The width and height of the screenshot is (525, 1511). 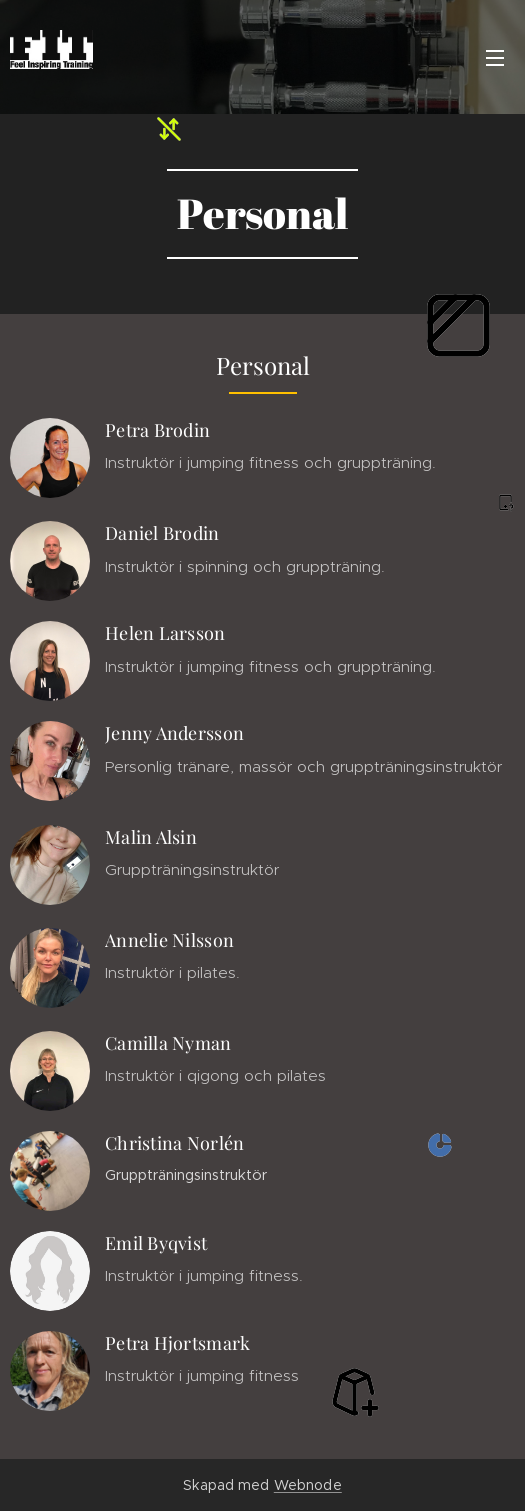 I want to click on mobile data is disabled, so click(x=169, y=129).